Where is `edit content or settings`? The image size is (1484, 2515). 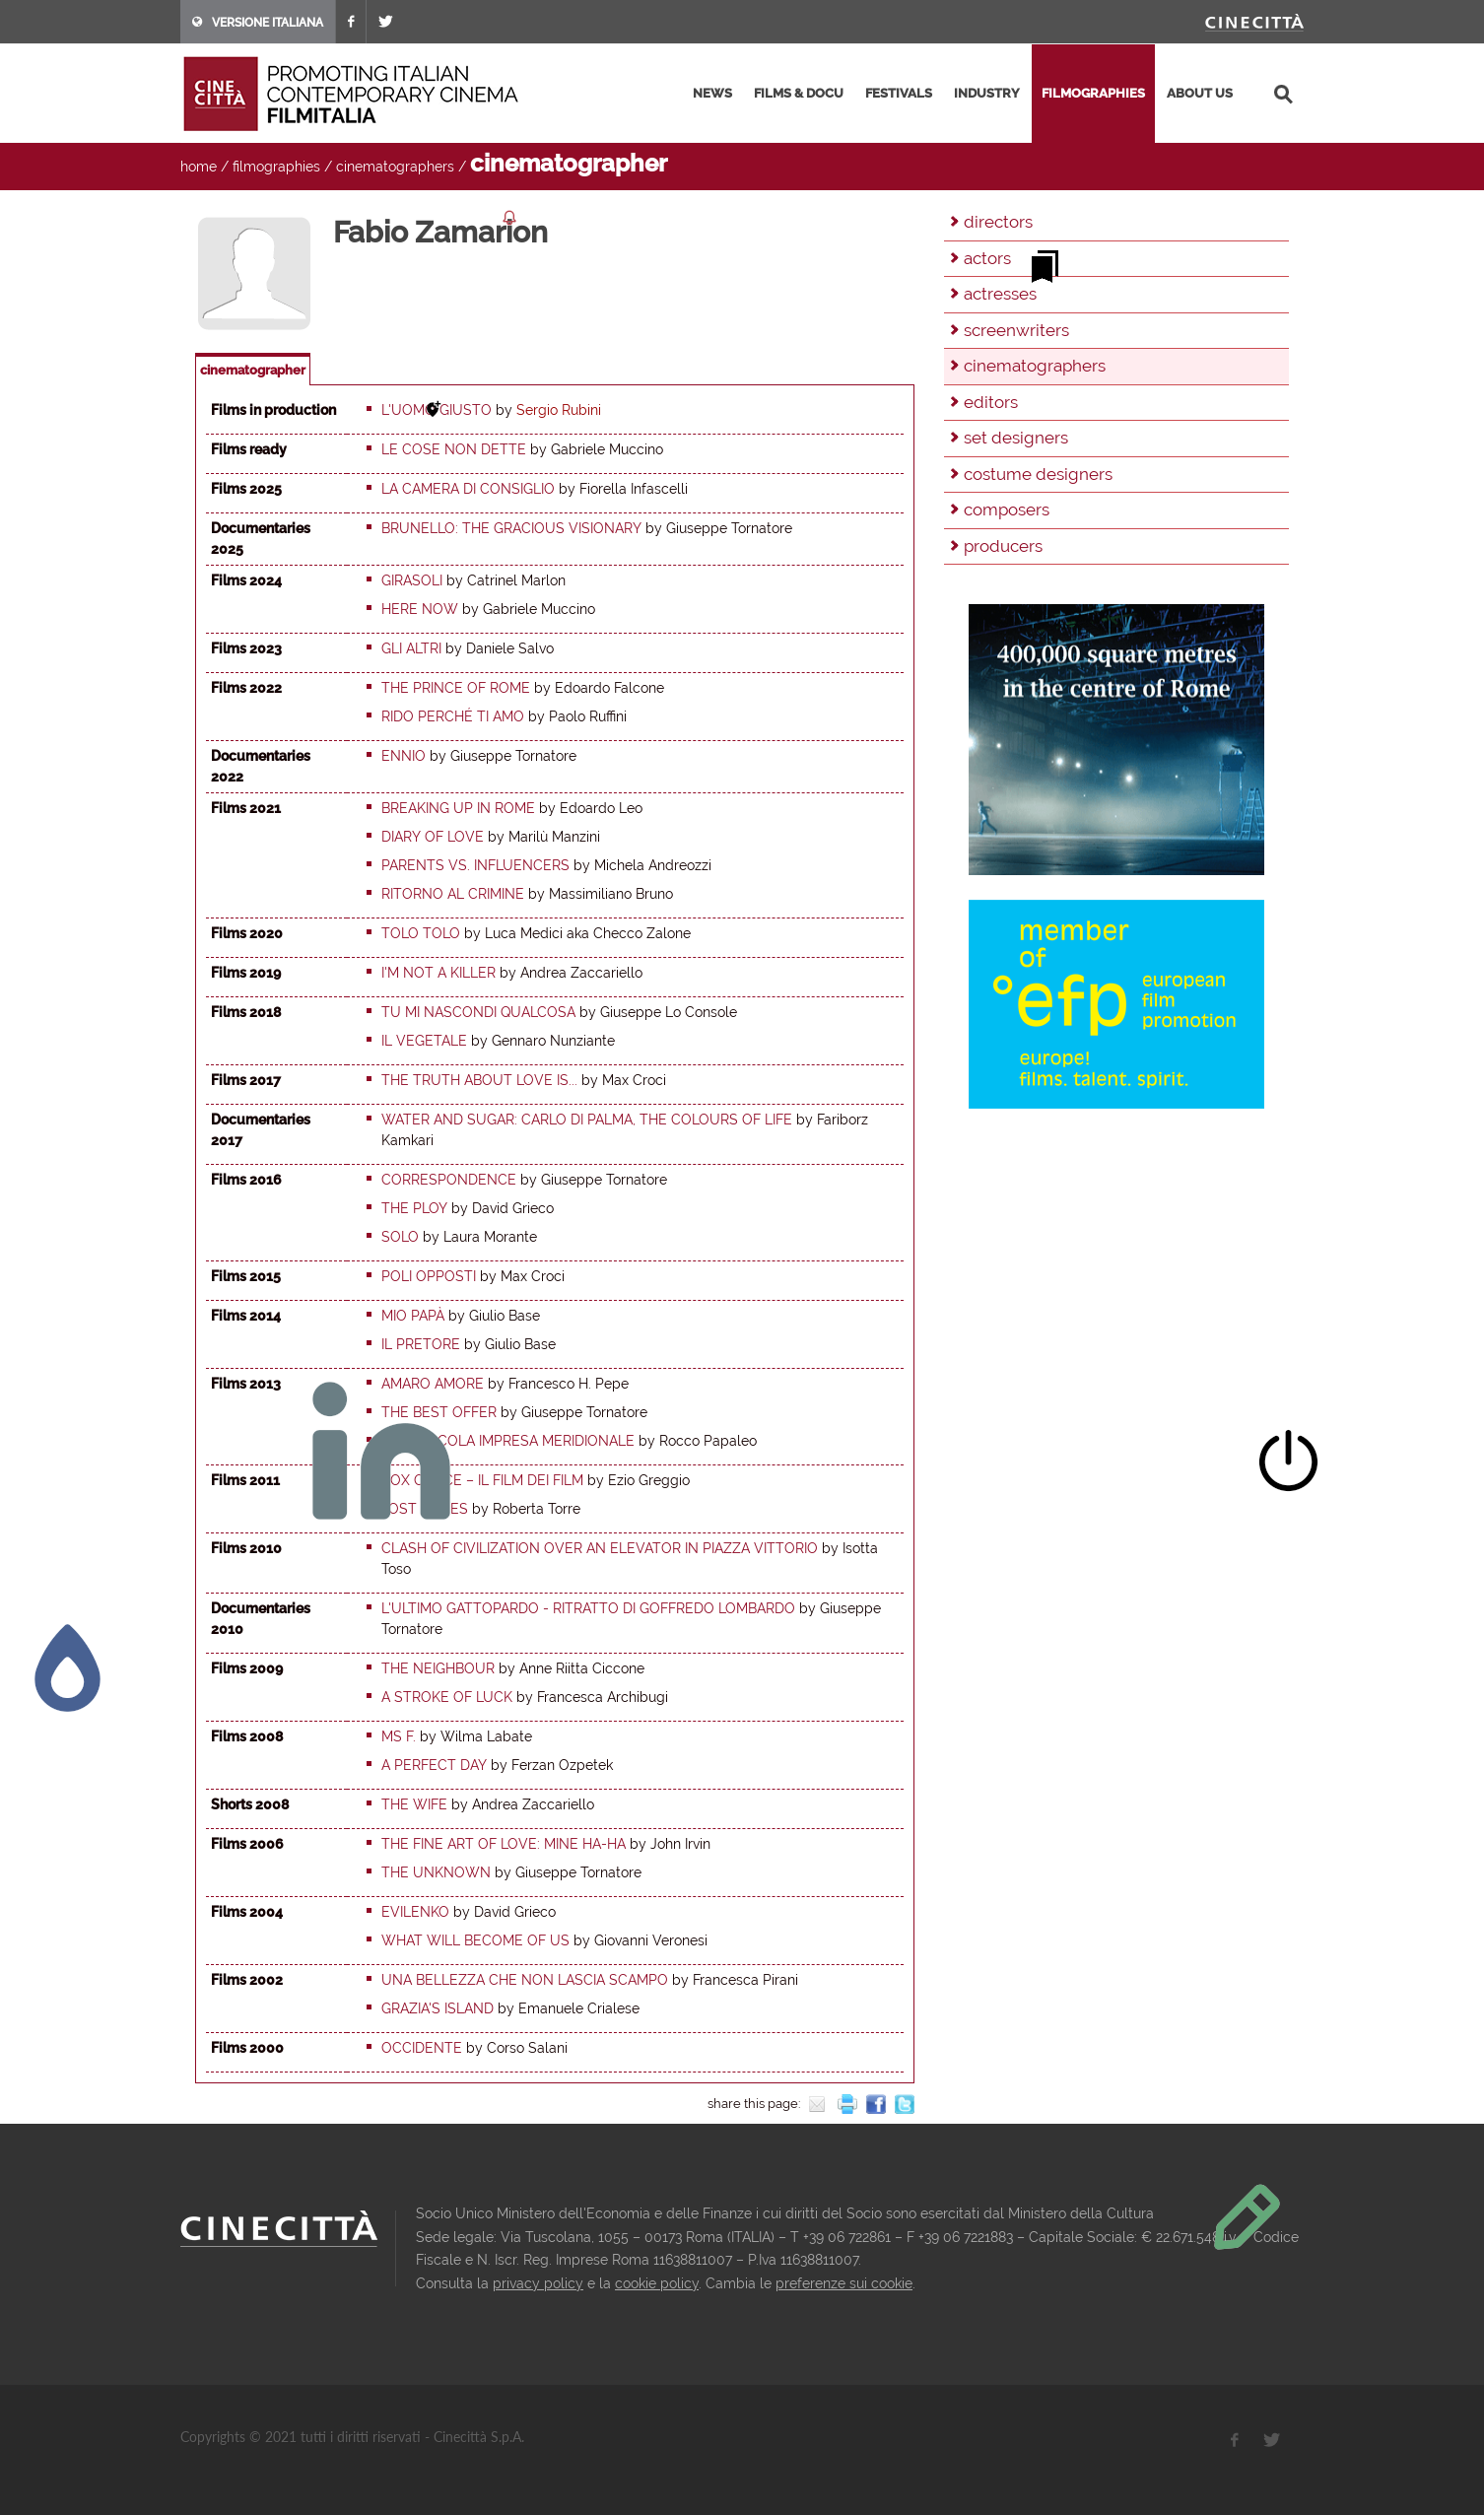
edit content or settings is located at coordinates (1247, 2216).